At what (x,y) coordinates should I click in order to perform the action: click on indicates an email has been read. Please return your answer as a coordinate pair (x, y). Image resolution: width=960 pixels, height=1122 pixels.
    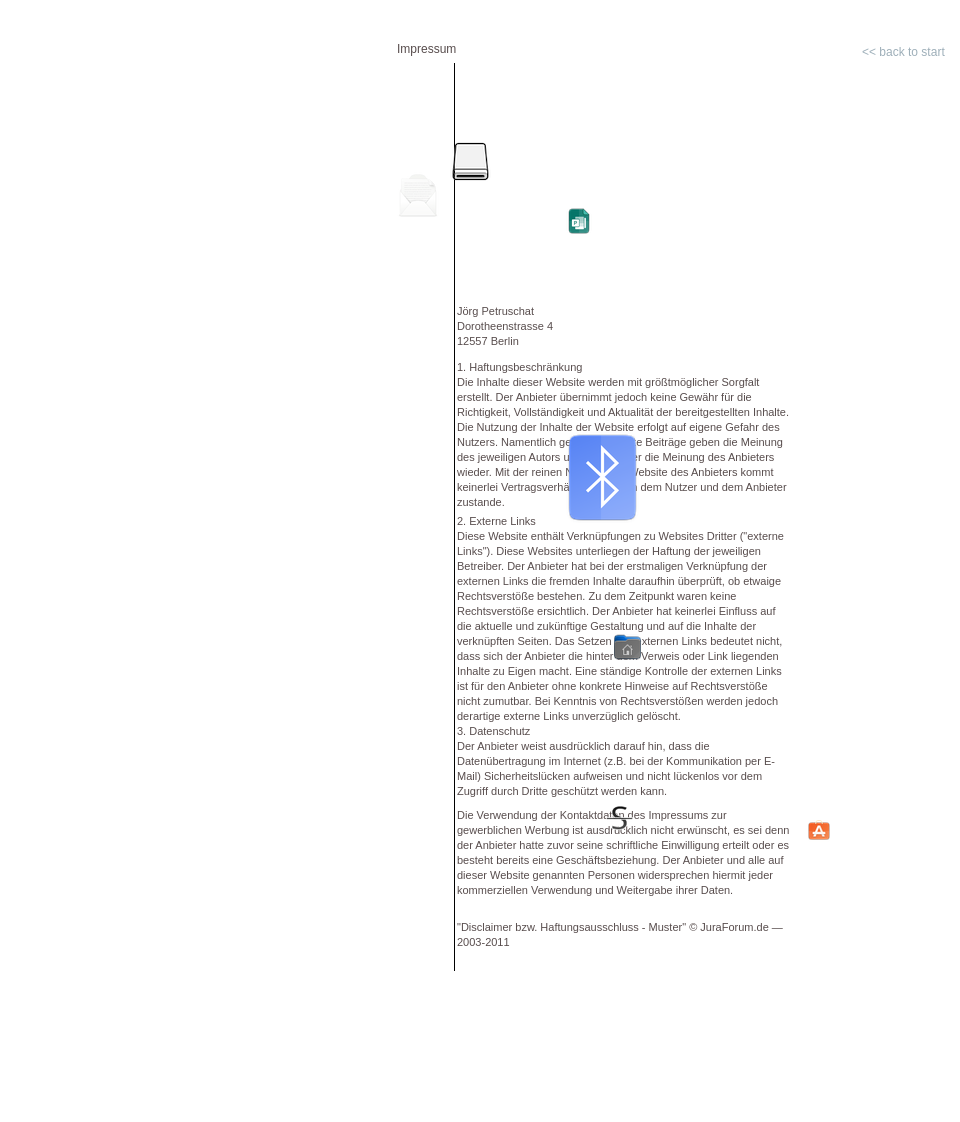
    Looking at the image, I should click on (418, 196).